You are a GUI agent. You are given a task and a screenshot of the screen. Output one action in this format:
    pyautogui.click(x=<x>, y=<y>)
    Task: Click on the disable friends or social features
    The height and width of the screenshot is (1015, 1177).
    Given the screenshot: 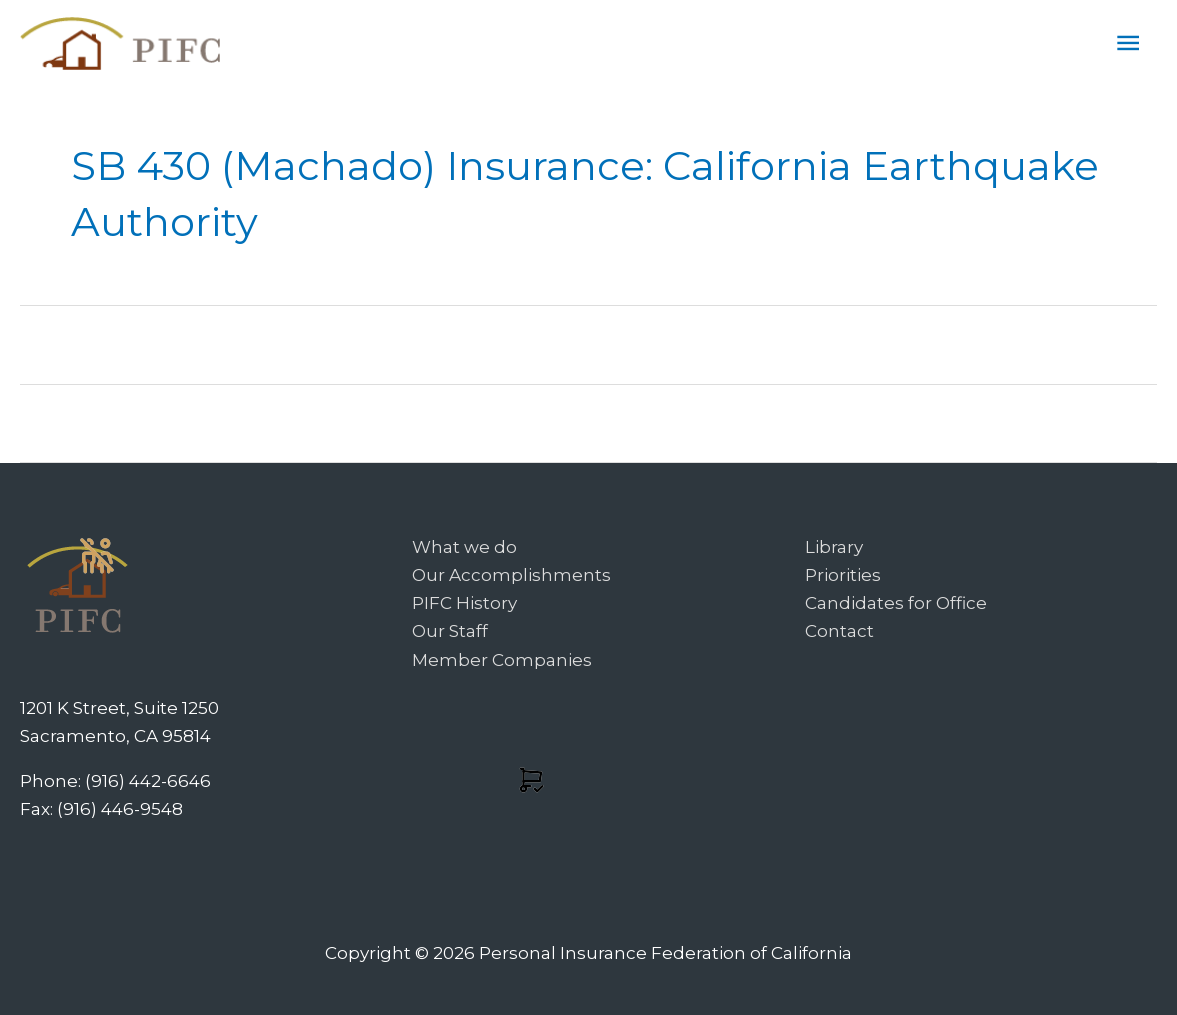 What is the action you would take?
    pyautogui.click(x=97, y=555)
    